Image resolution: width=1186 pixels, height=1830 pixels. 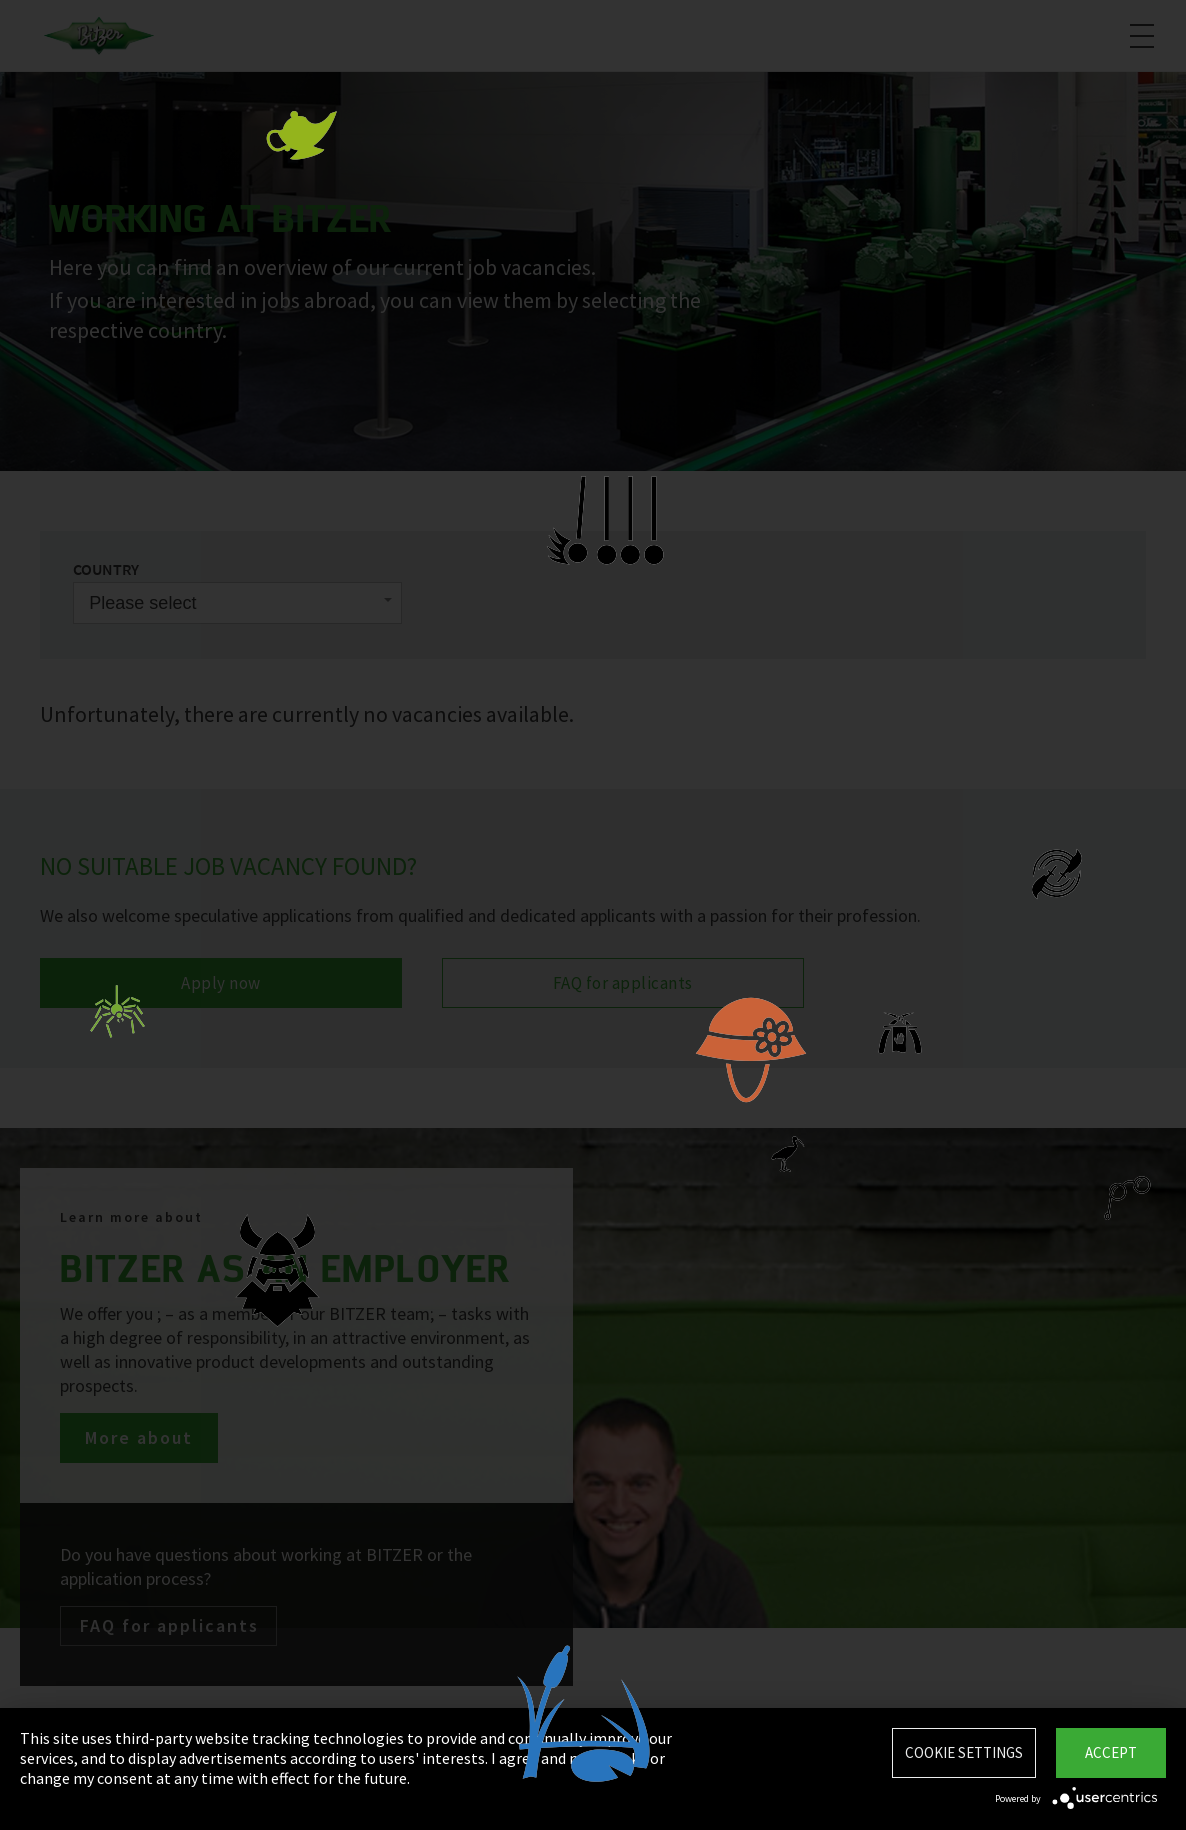 What do you see at coordinates (583, 1712) in the screenshot?
I see `indicates swamp or wetland terrain type` at bounding box center [583, 1712].